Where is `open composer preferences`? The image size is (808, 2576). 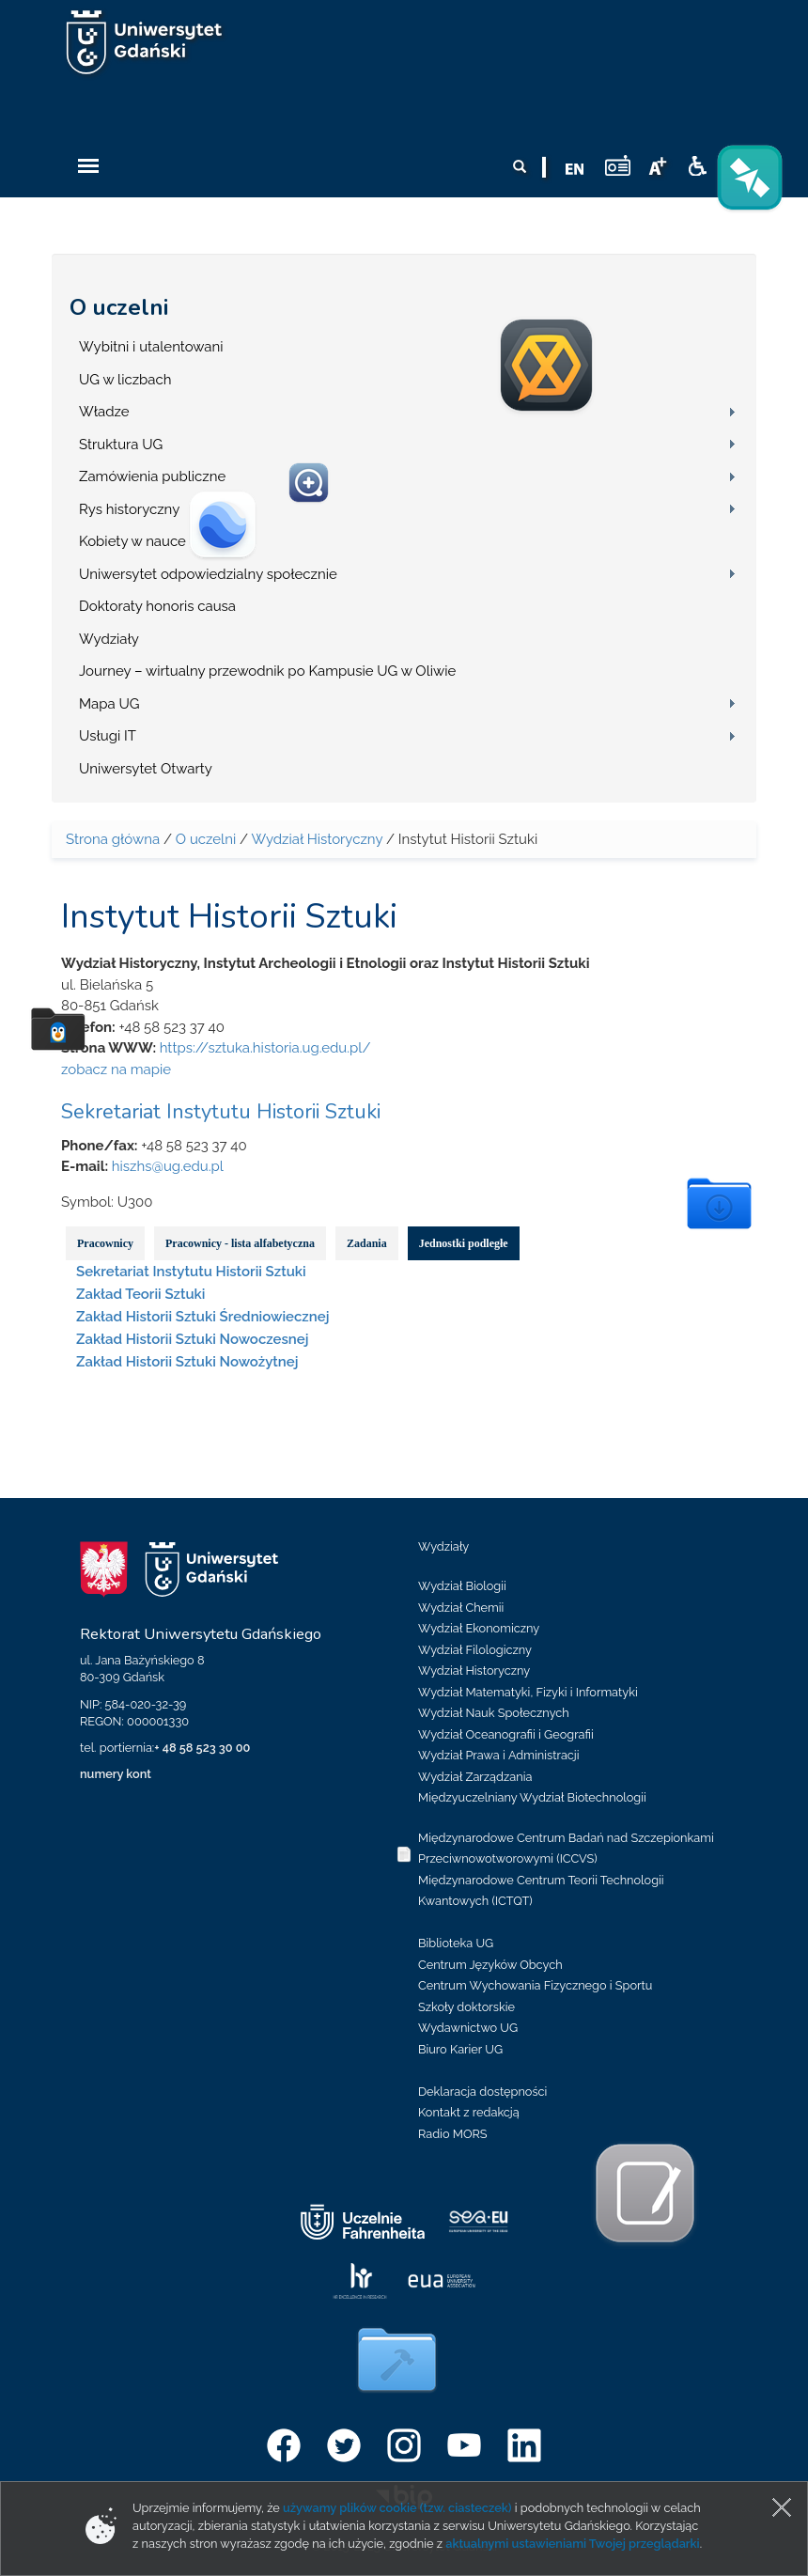
open composer preferences is located at coordinates (645, 2194).